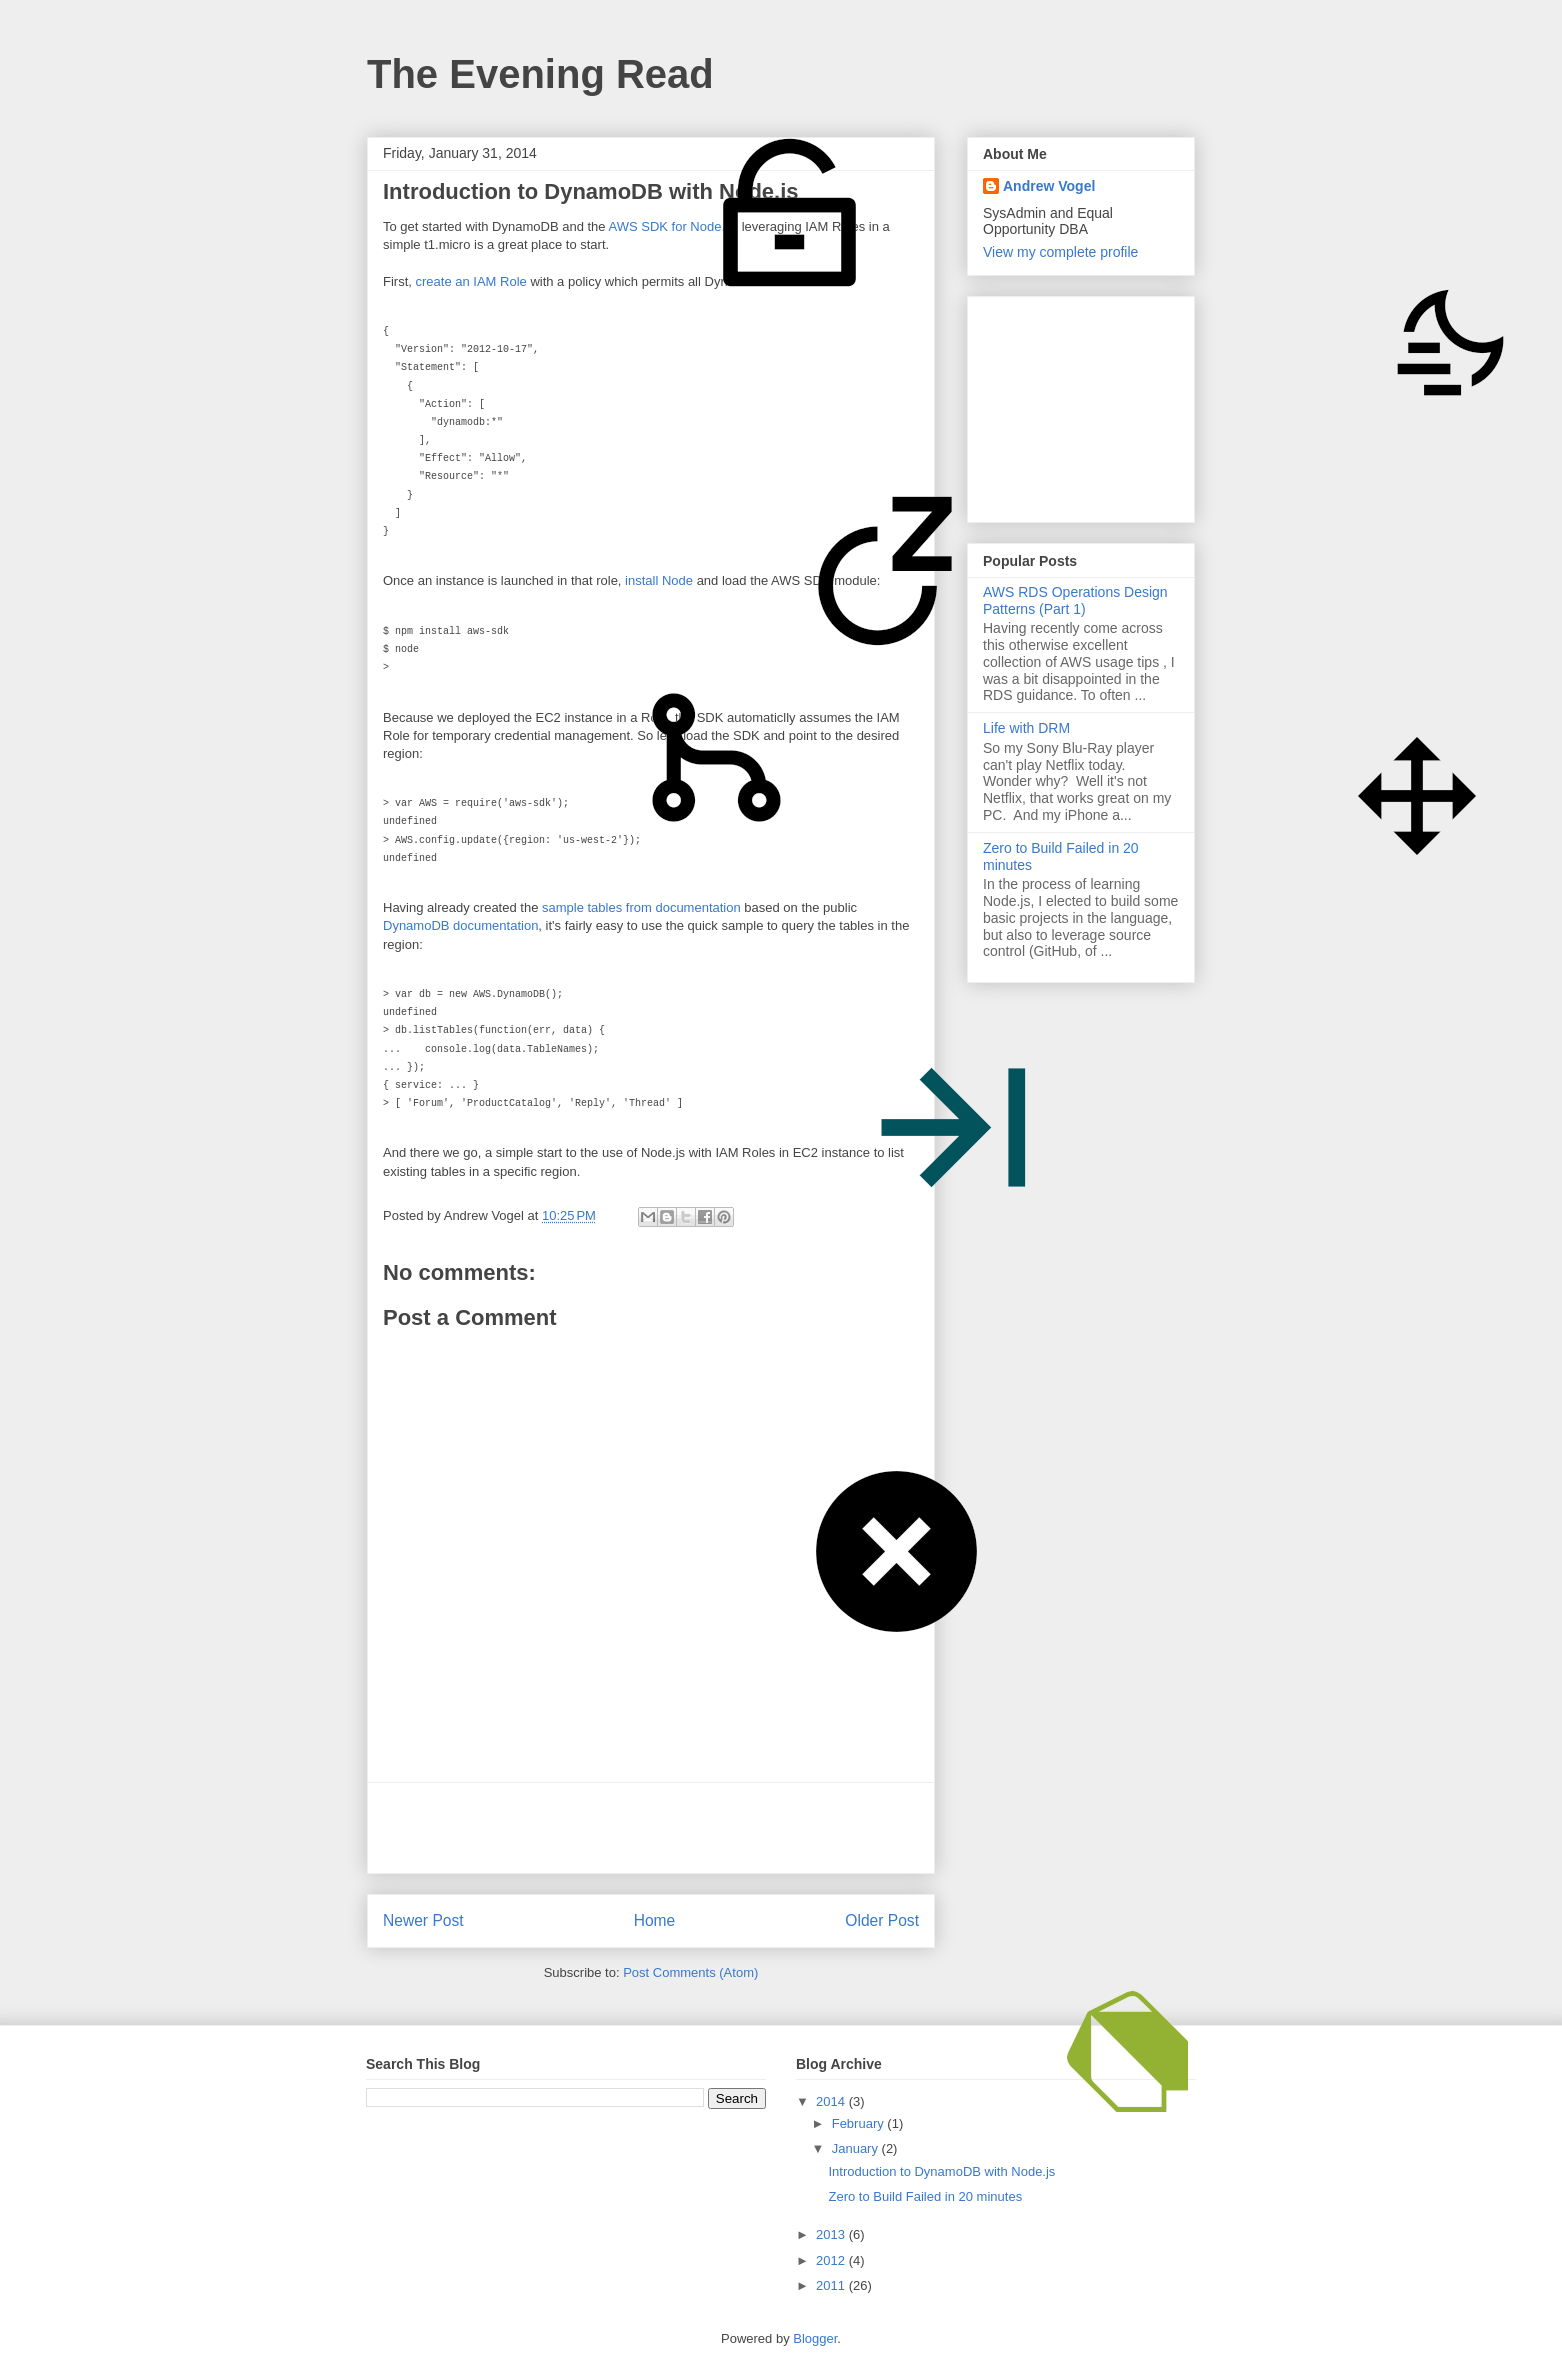  Describe the element at coordinates (1127, 2051) in the screenshot. I see `dart programming language logo` at that location.